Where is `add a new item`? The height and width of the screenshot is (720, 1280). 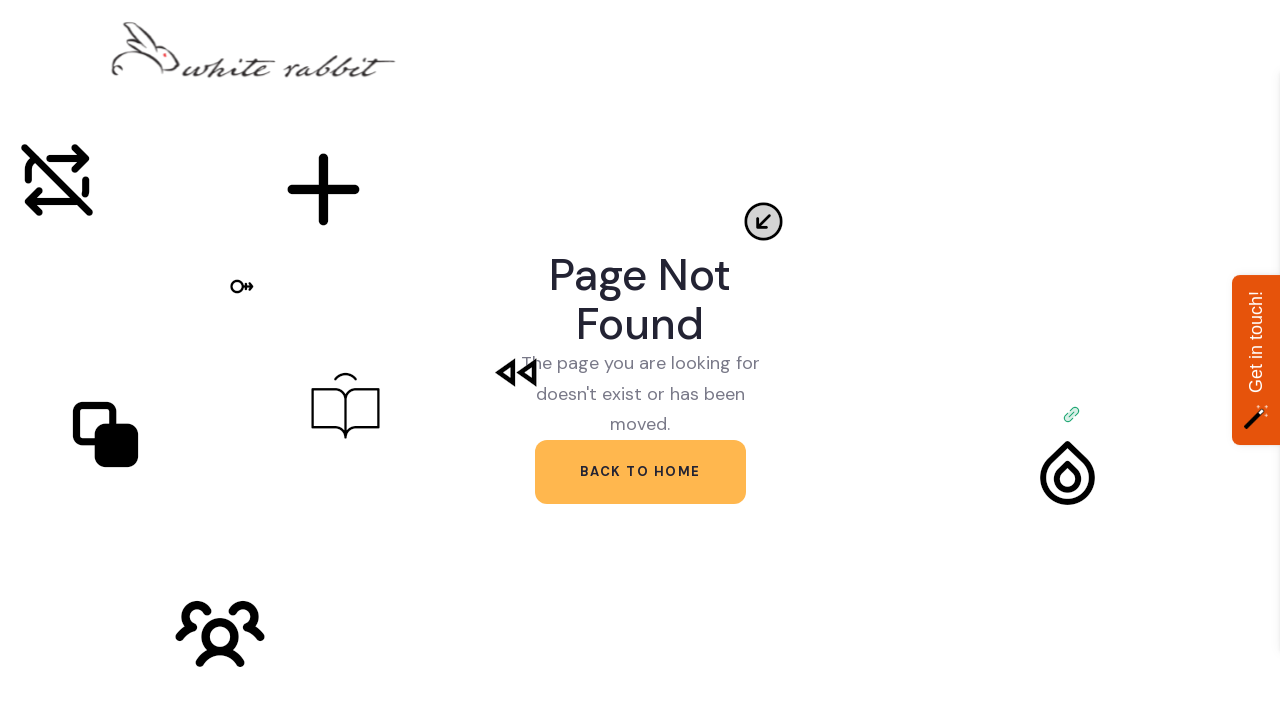 add a new item is located at coordinates (325, 191).